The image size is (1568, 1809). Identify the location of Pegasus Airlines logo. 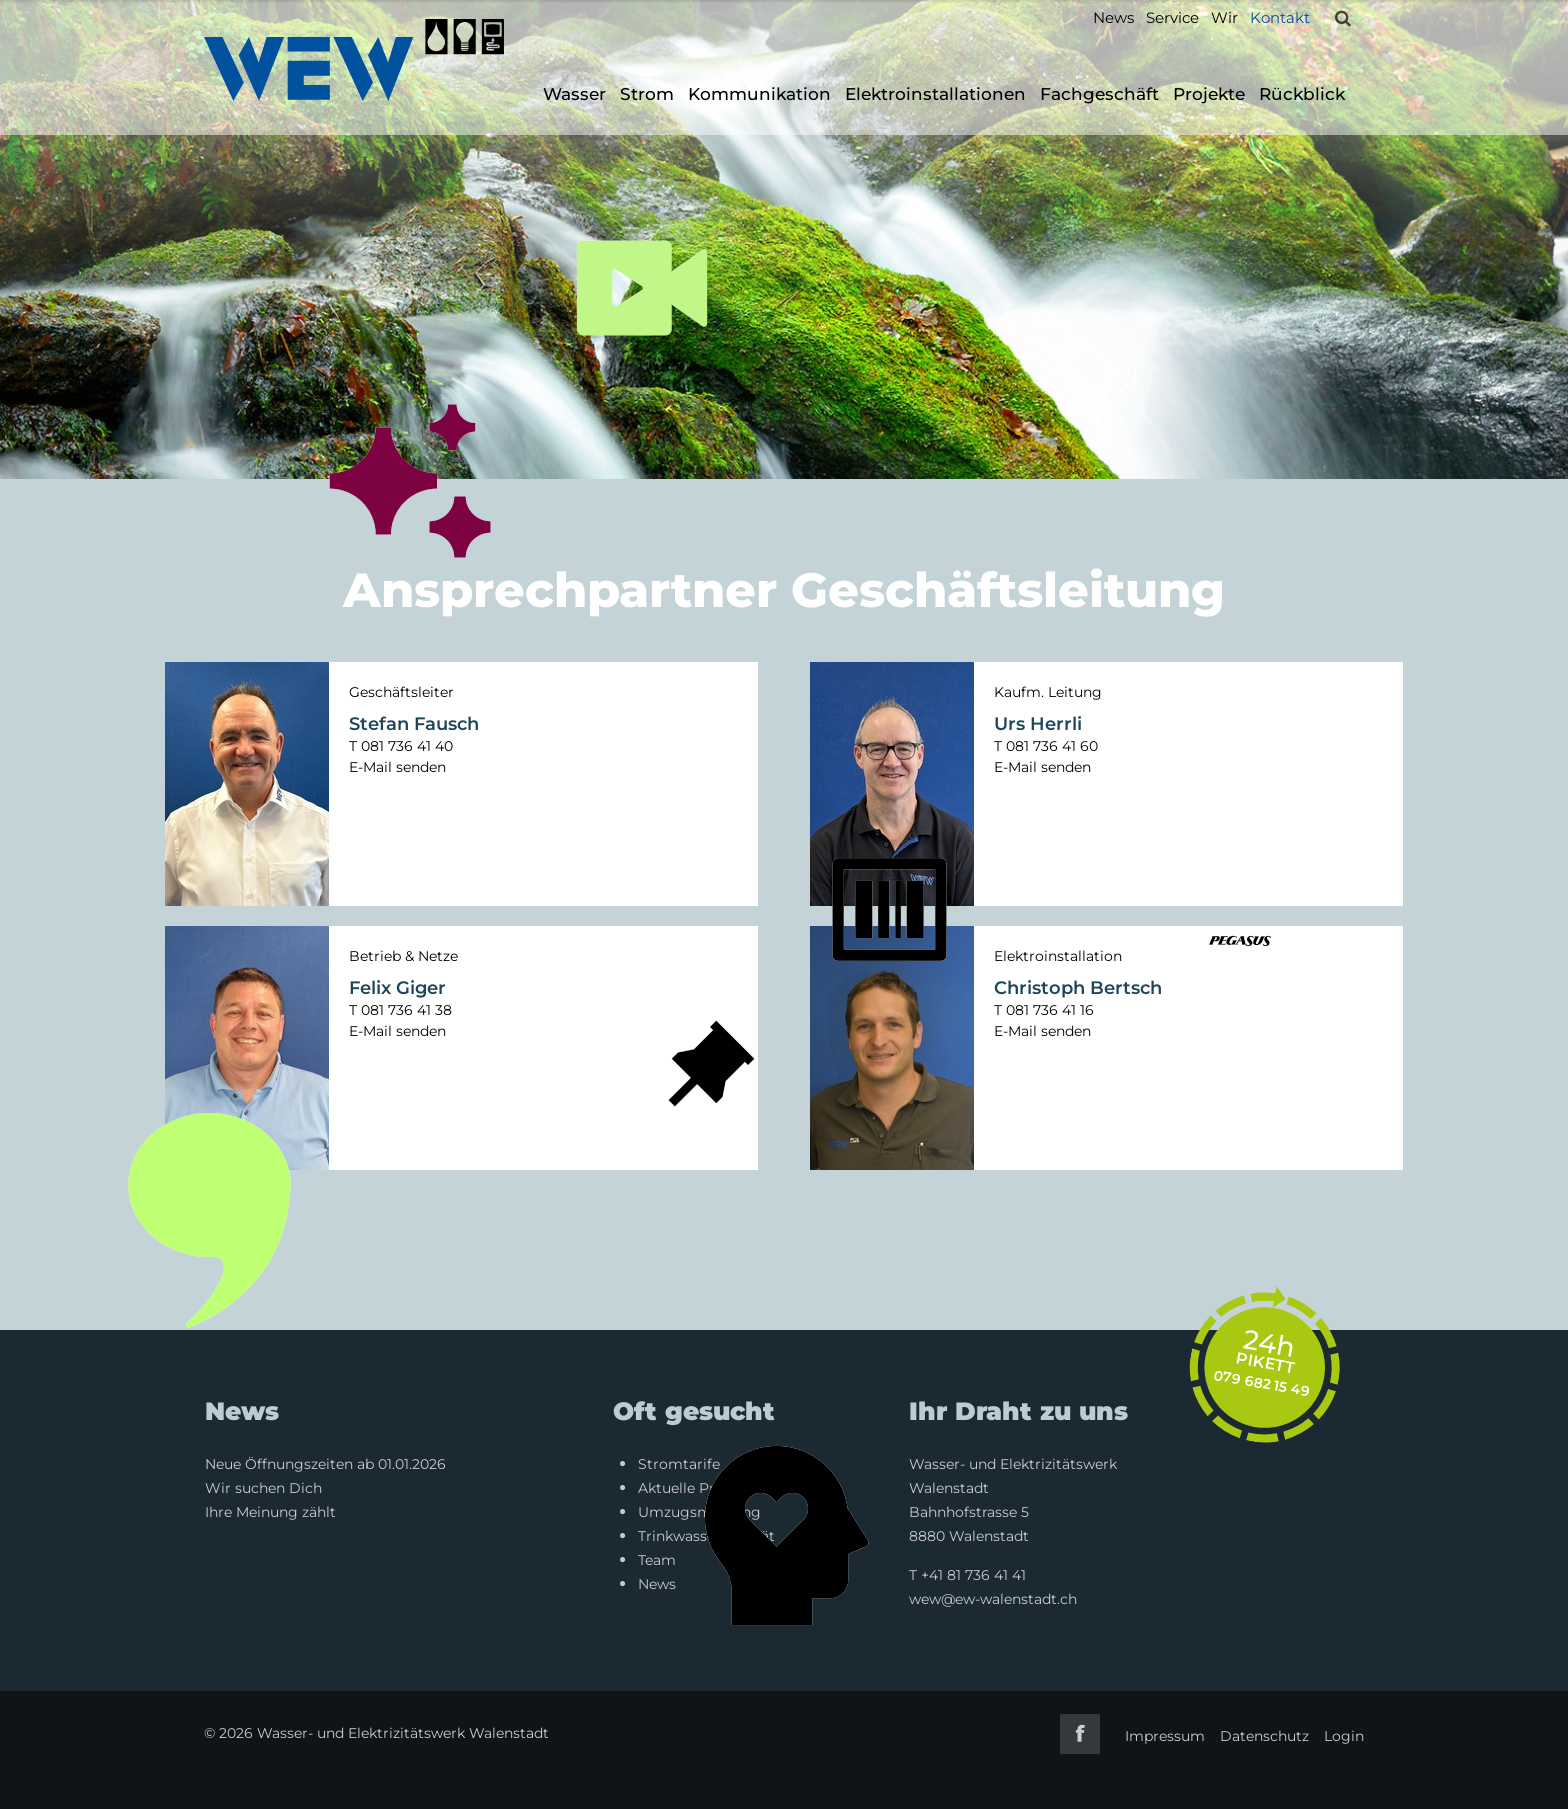
(1240, 941).